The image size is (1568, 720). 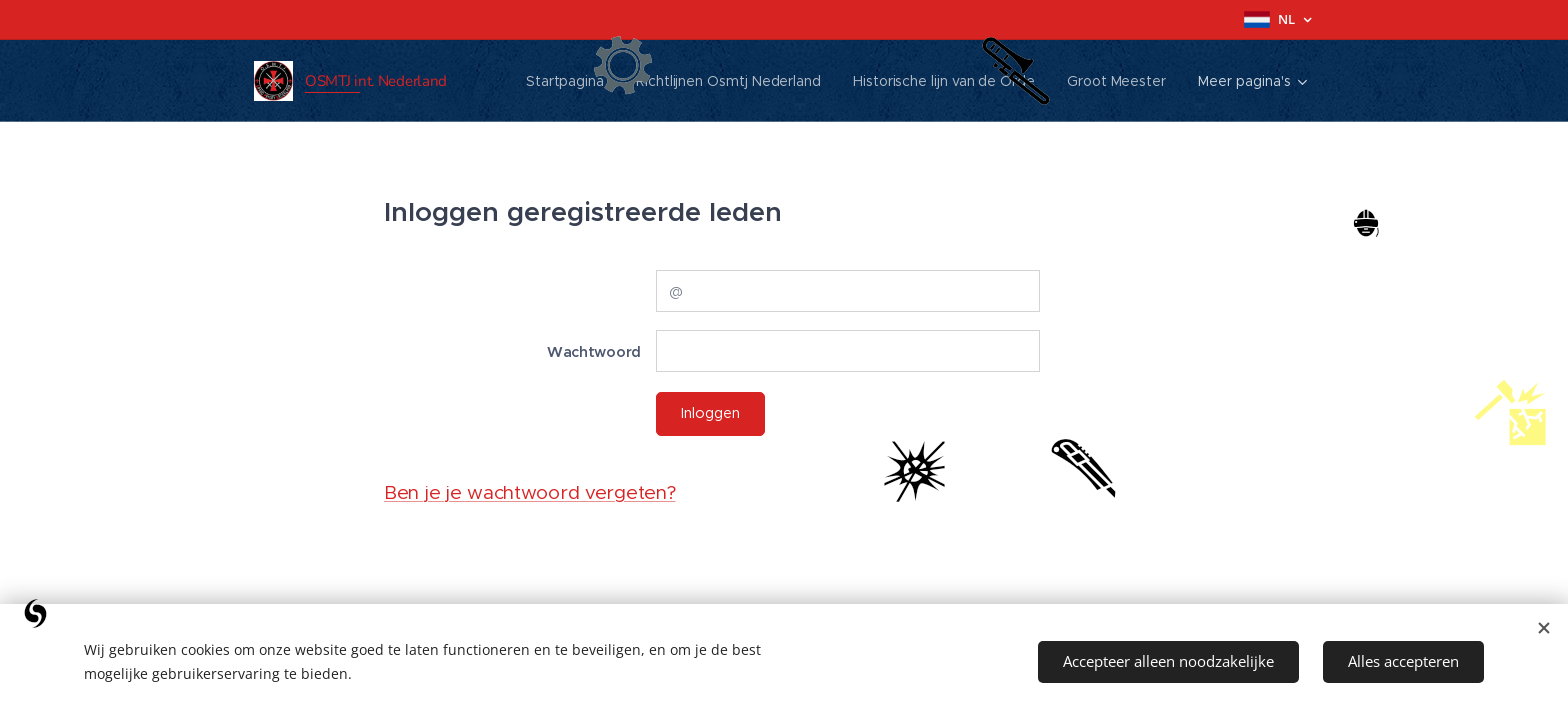 I want to click on access cutting or trimming tools, so click(x=1083, y=468).